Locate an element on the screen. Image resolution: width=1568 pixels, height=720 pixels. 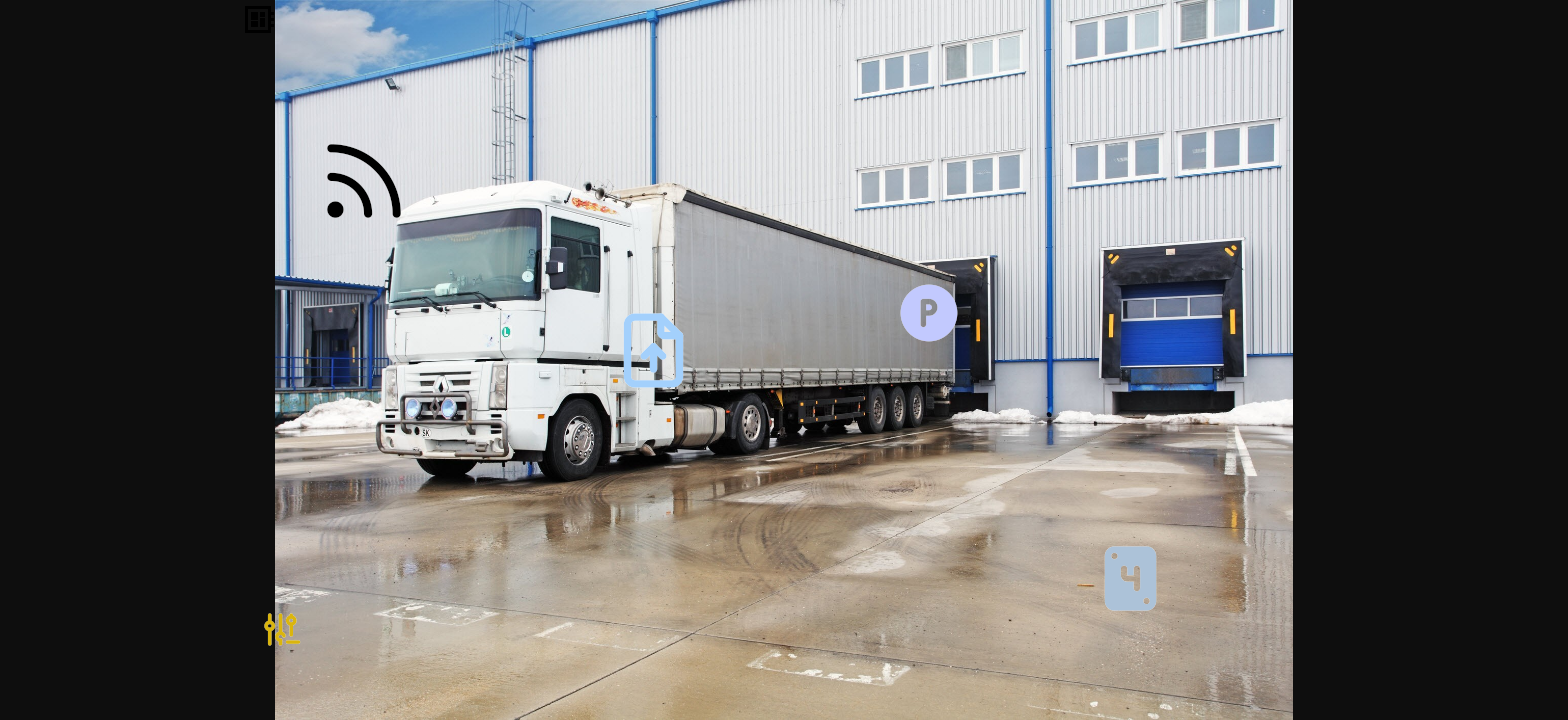
access developer or hardware settings is located at coordinates (259, 19).